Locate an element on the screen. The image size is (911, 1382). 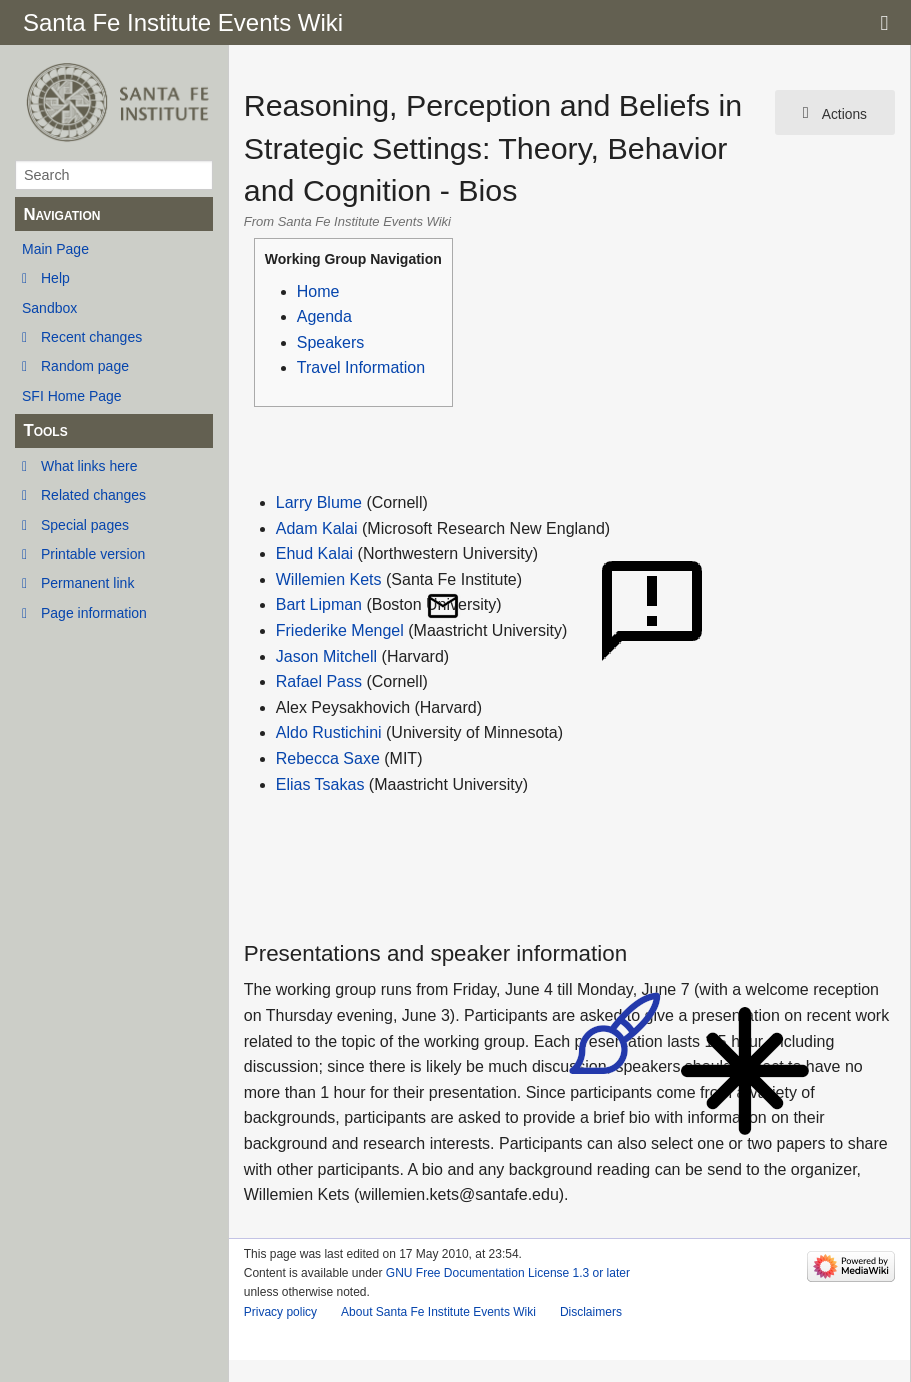
indicates a featured or highlighted item is located at coordinates (747, 1073).